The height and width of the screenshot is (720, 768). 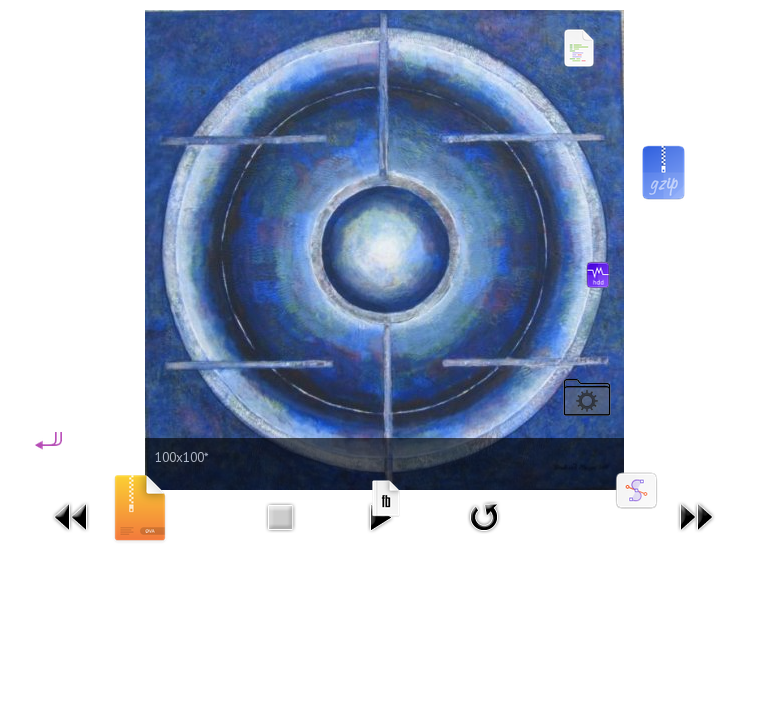 I want to click on a COBOL source code file, so click(x=579, y=48).